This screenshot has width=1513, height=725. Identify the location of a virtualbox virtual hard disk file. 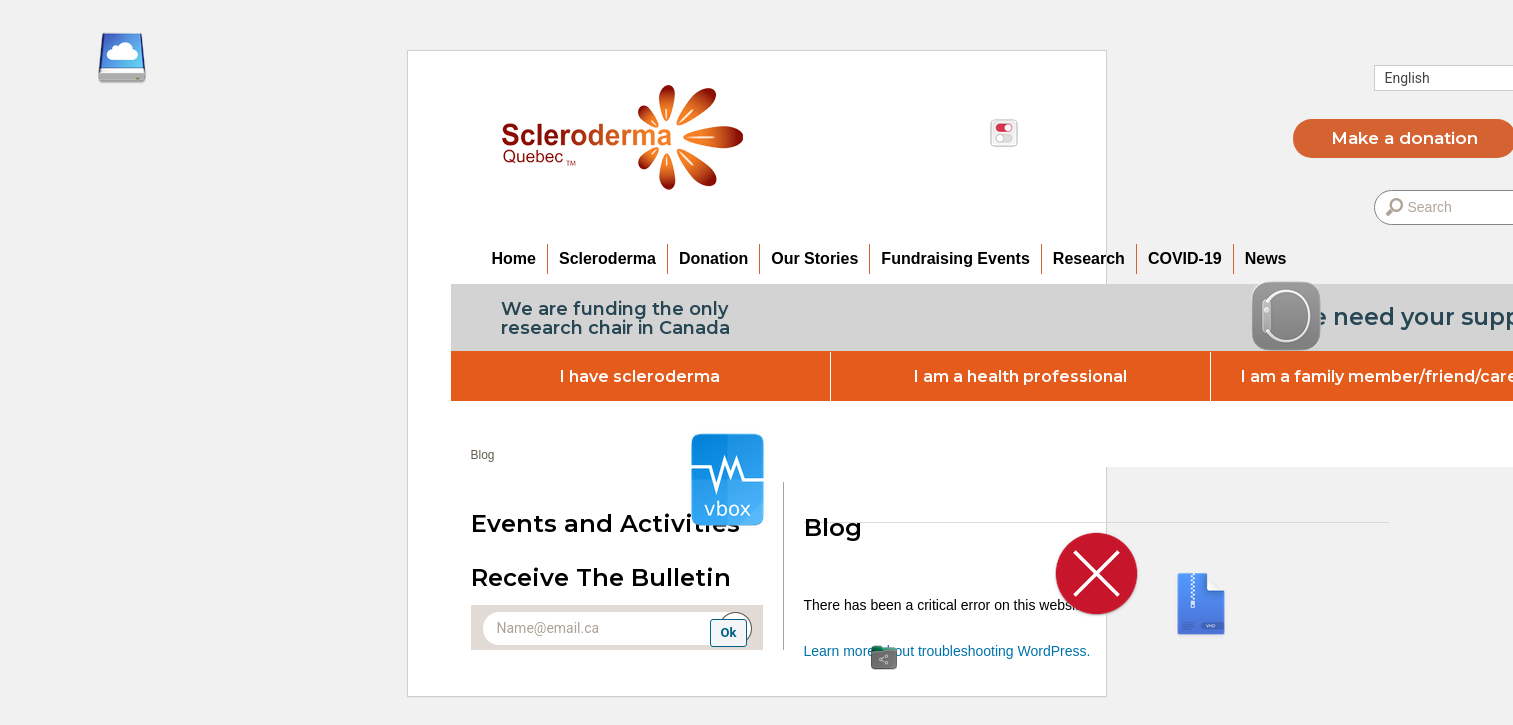
(1201, 605).